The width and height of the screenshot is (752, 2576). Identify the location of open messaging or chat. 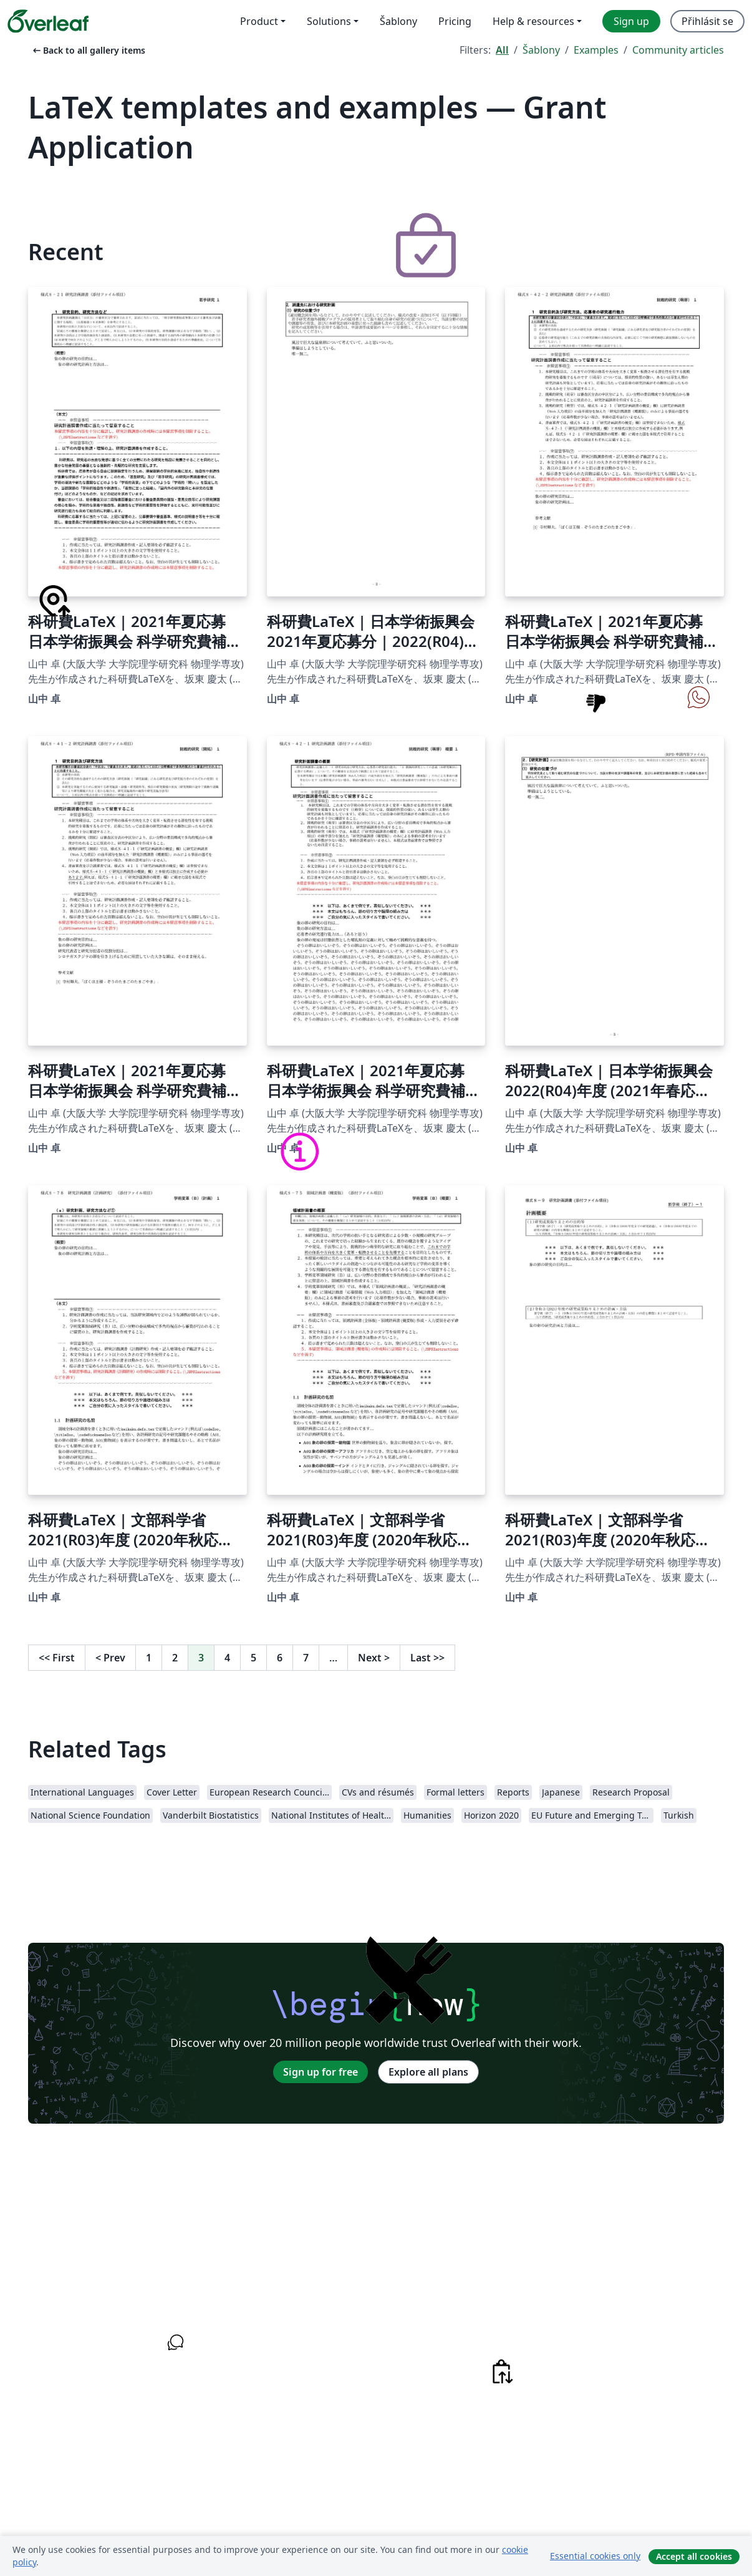
(175, 2342).